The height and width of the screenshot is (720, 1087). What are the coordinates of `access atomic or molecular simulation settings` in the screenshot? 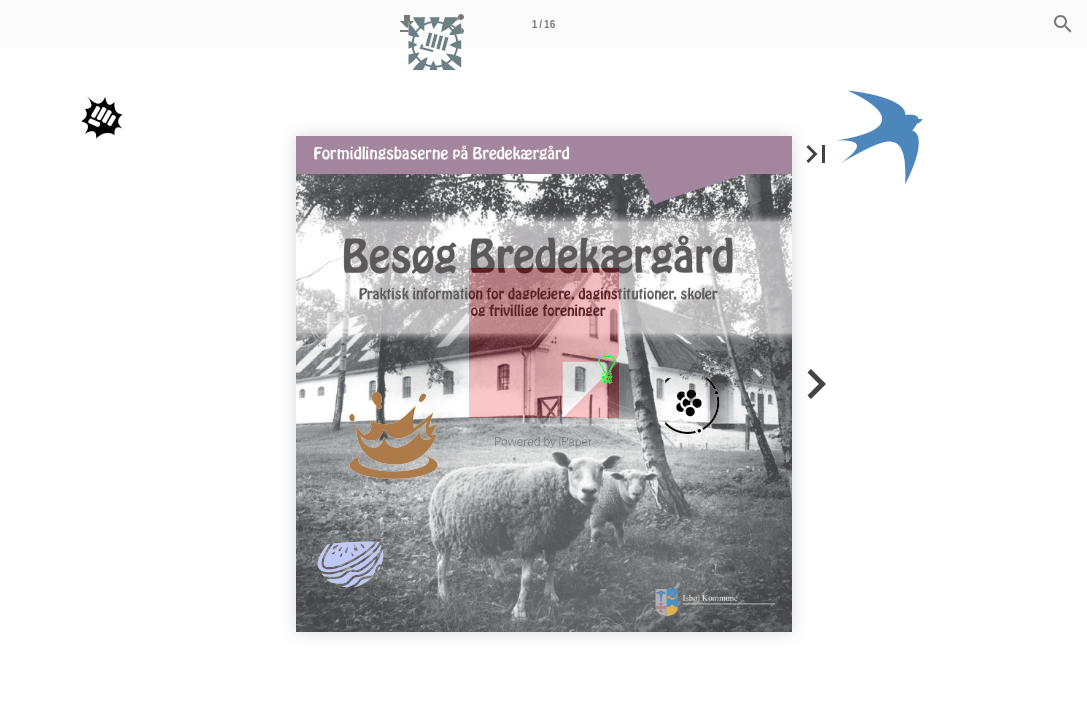 It's located at (693, 406).